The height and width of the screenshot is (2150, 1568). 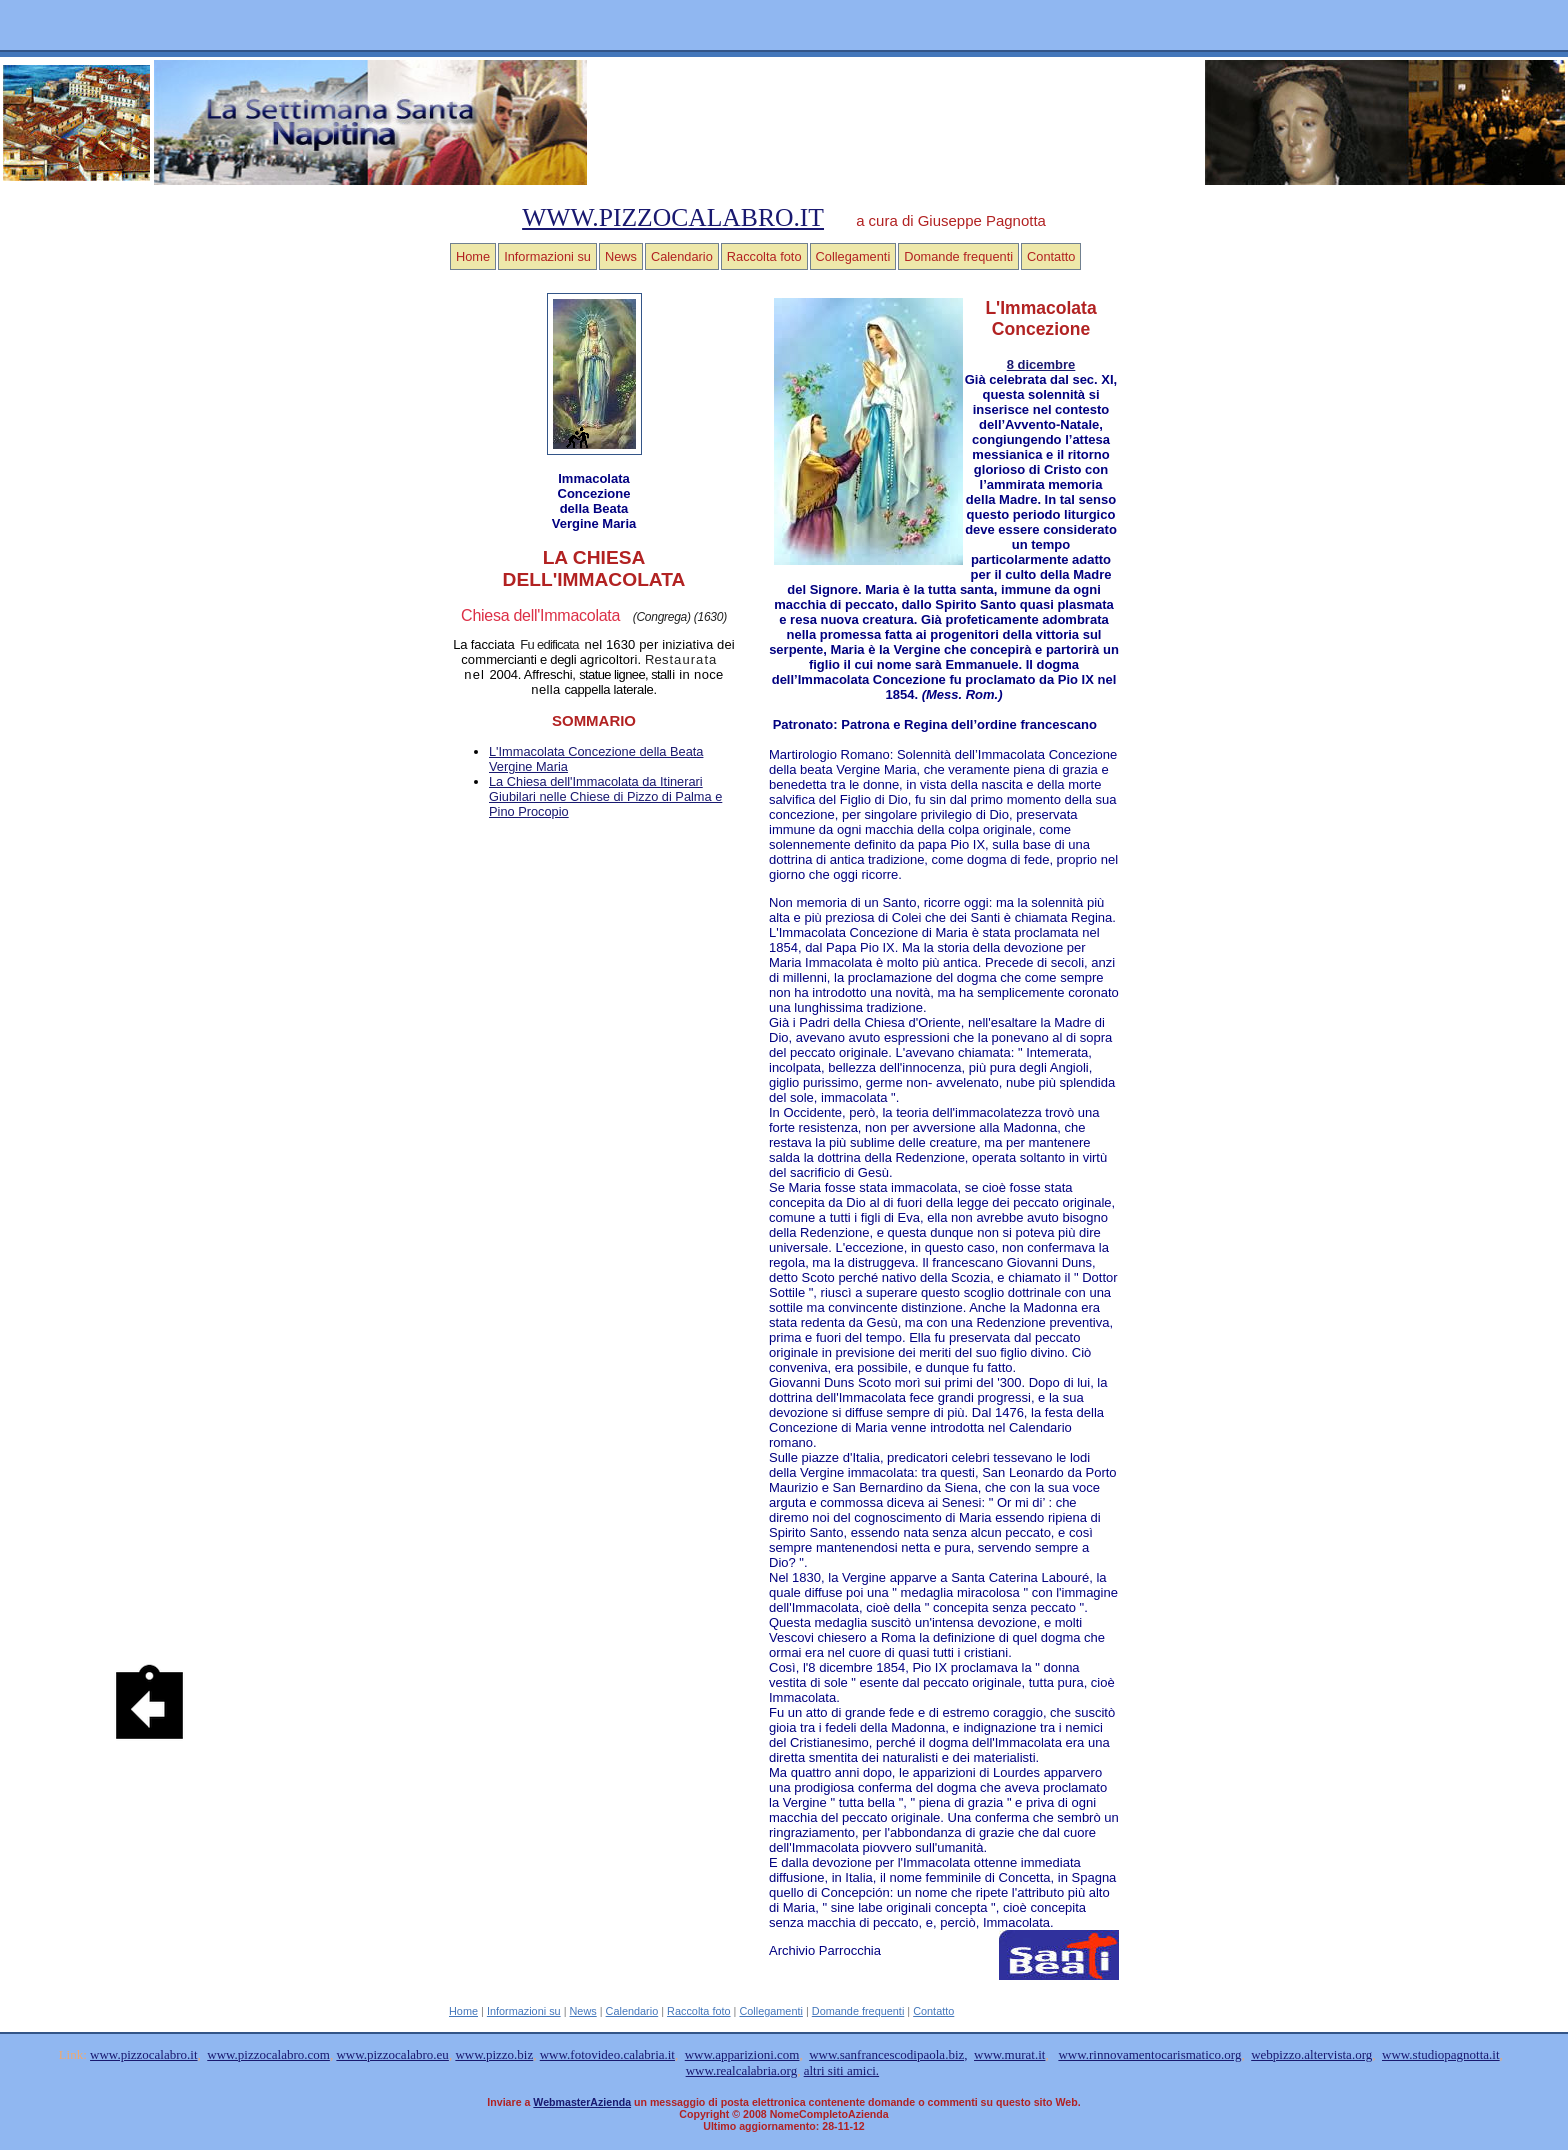 I want to click on access kabaddi sports content or scores, so click(x=577, y=438).